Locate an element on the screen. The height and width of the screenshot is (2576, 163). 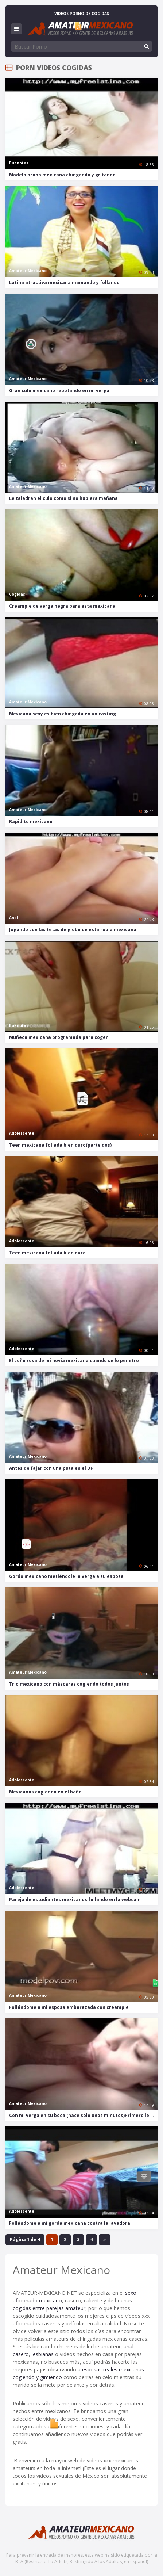
open a lilypond music notation file is located at coordinates (82, 1098).